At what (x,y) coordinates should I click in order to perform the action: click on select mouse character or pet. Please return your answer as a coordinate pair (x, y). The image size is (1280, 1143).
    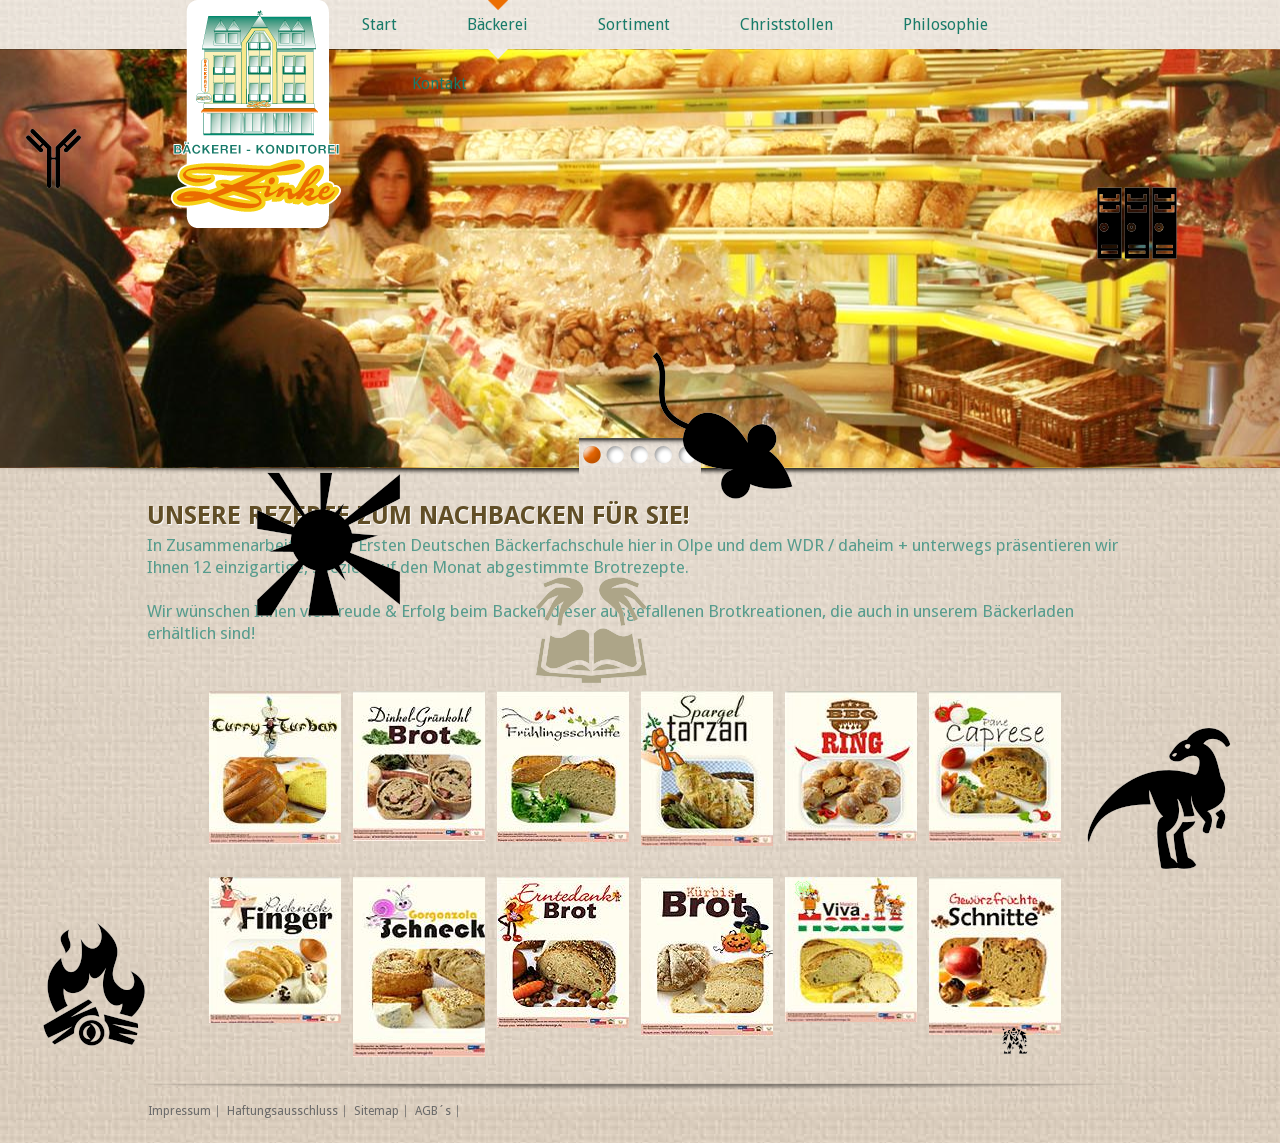
    Looking at the image, I should click on (724, 425).